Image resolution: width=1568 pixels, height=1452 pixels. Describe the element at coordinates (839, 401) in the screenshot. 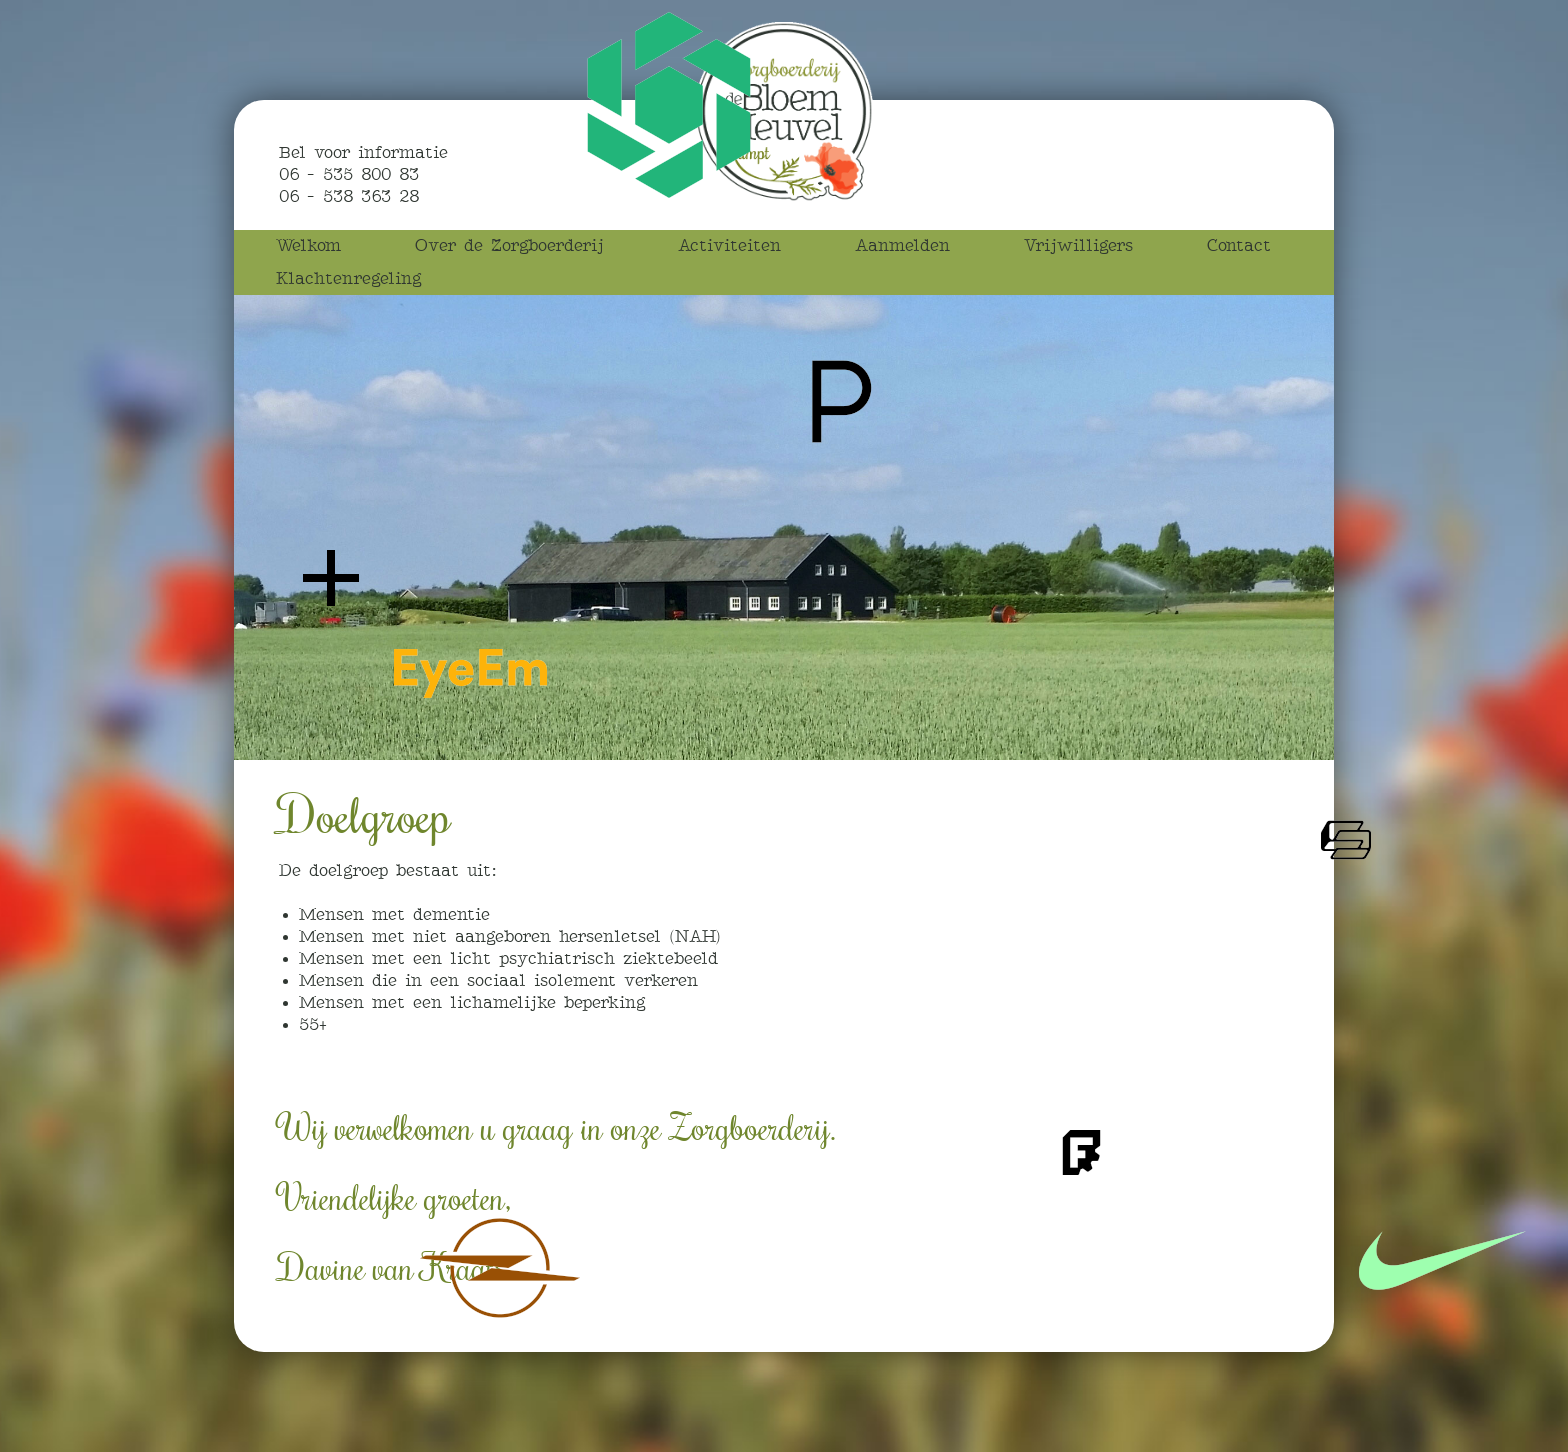

I see `indicates a parking area or facility` at that location.